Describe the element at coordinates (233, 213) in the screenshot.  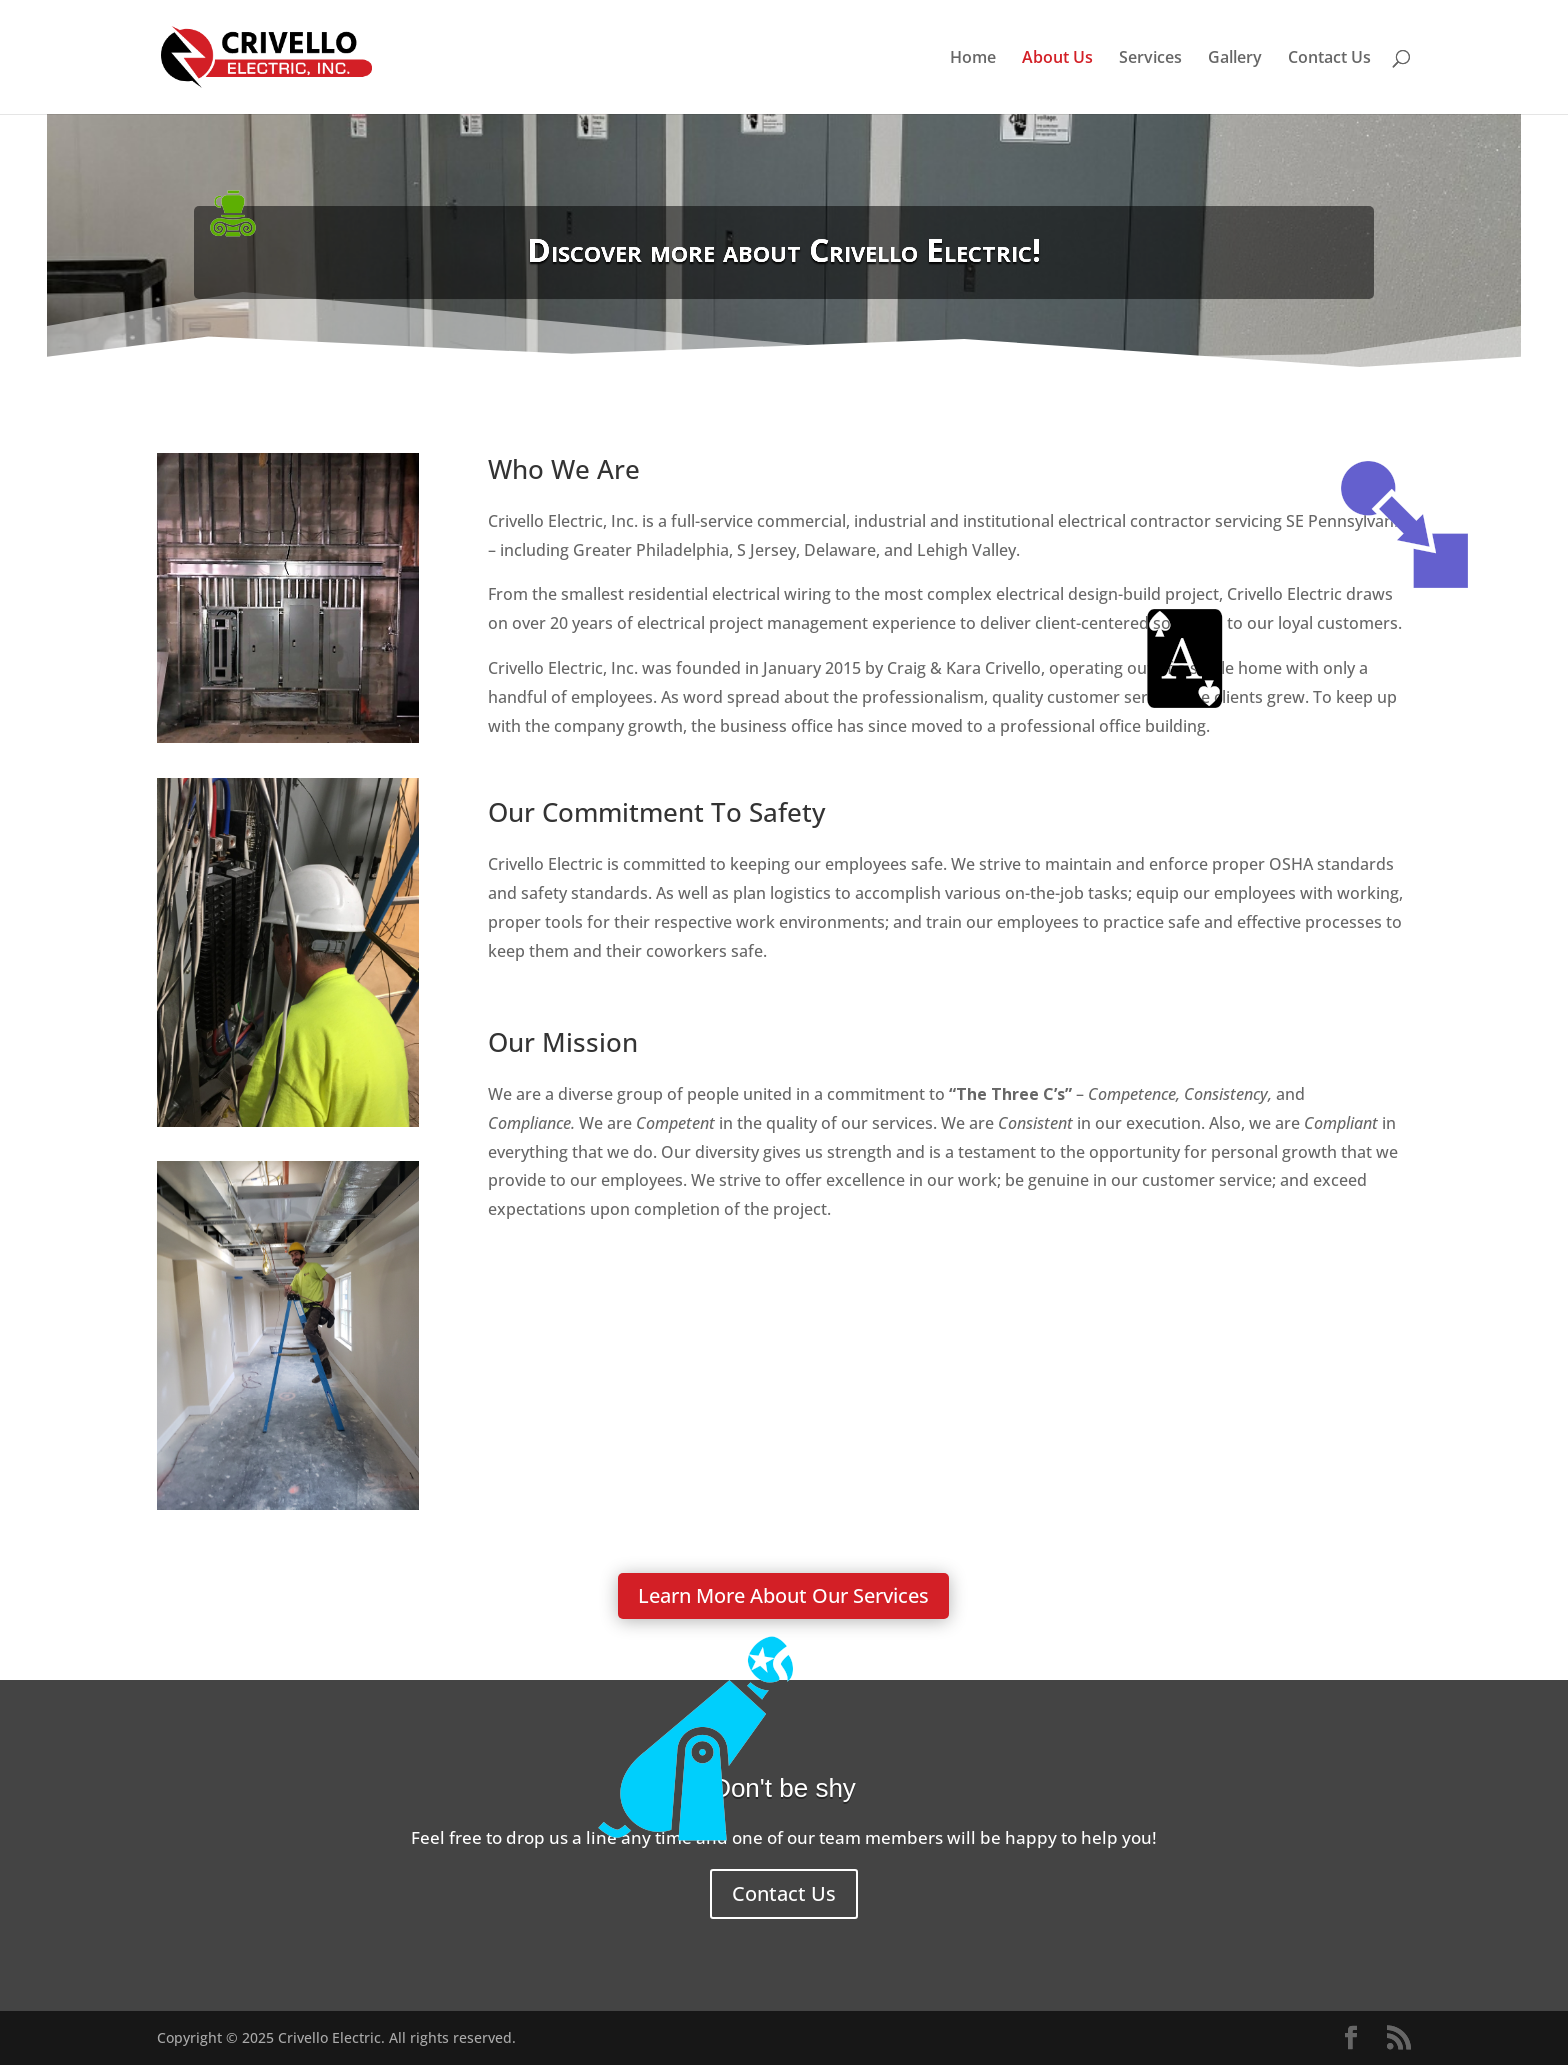
I see `decorative item or artifact in a game inventory` at that location.